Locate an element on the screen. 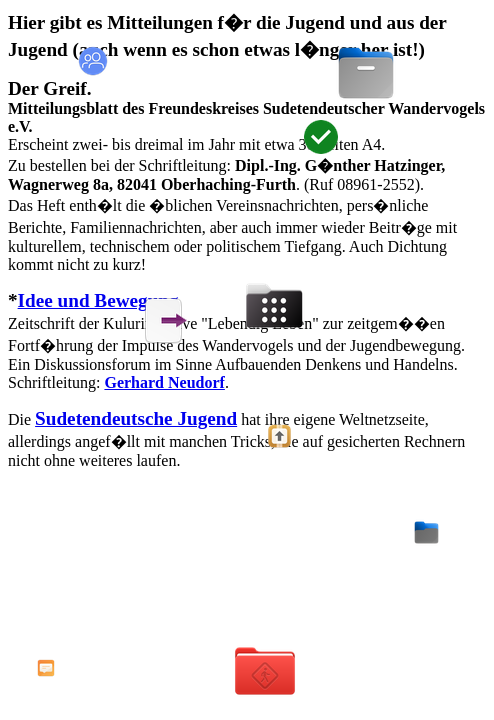 The image size is (494, 720). access public or shared folder is located at coordinates (265, 671).